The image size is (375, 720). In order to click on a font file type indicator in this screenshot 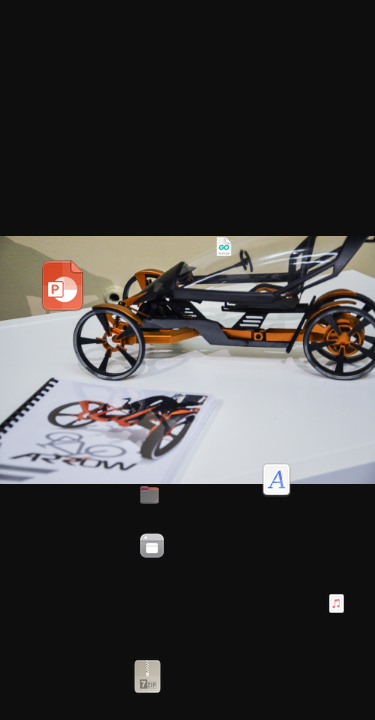, I will do `click(276, 479)`.